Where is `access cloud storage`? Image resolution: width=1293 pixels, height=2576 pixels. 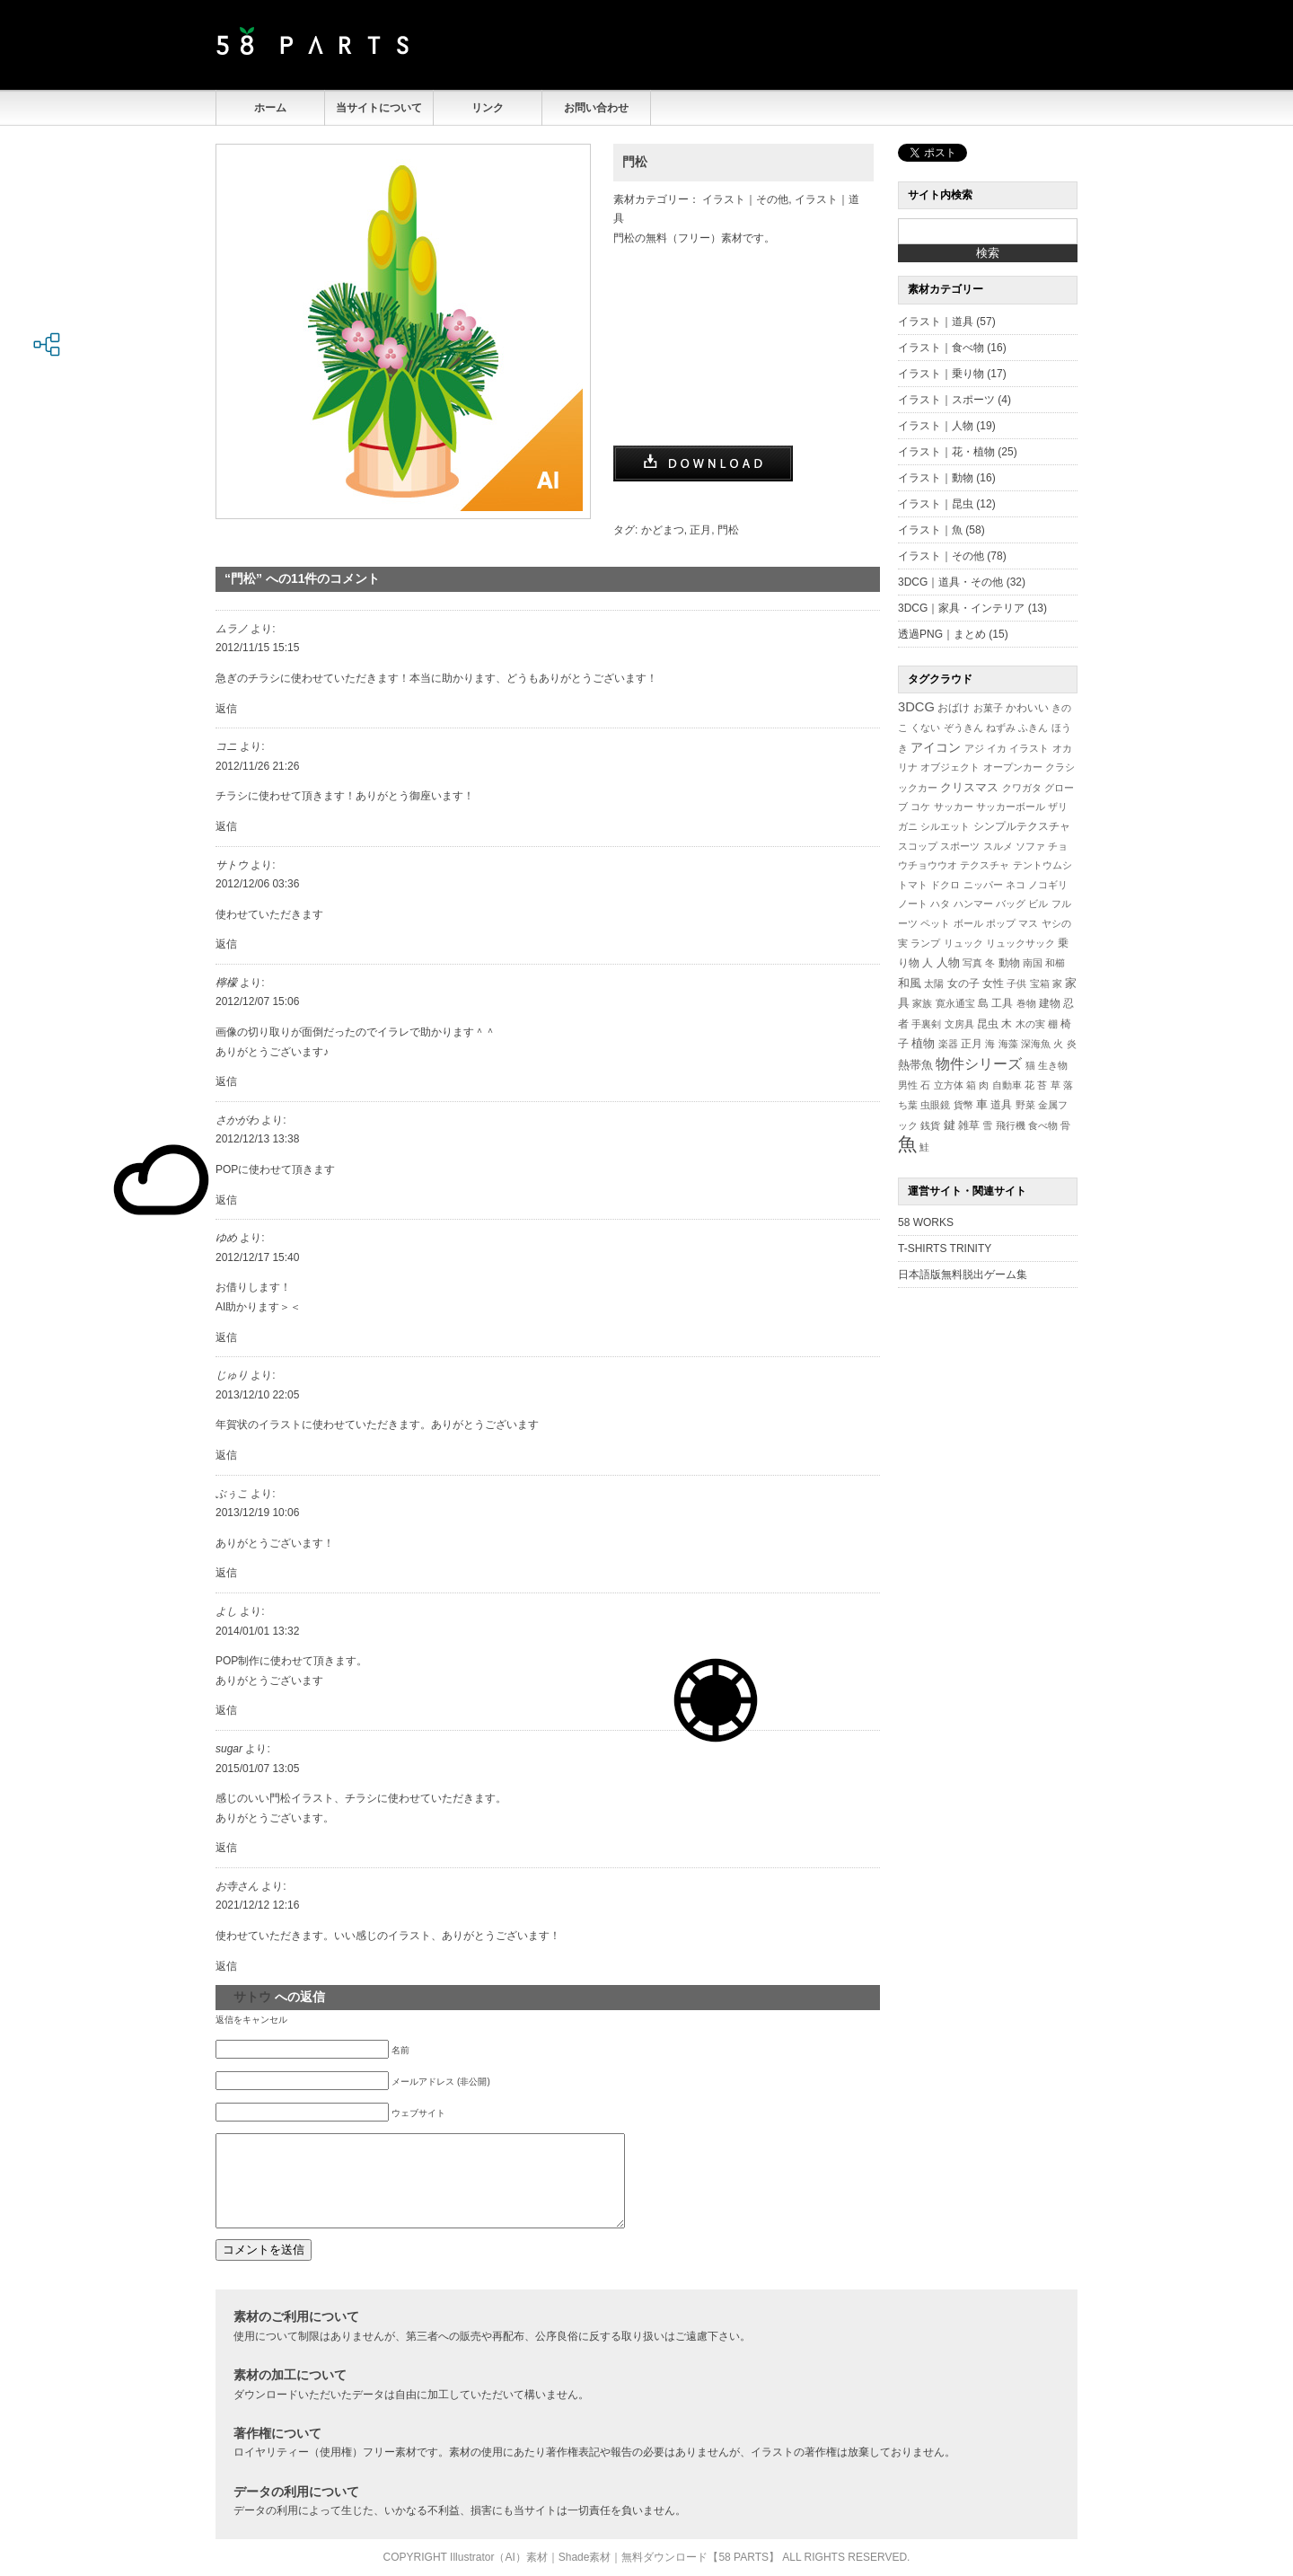 access cloud storage is located at coordinates (161, 1179).